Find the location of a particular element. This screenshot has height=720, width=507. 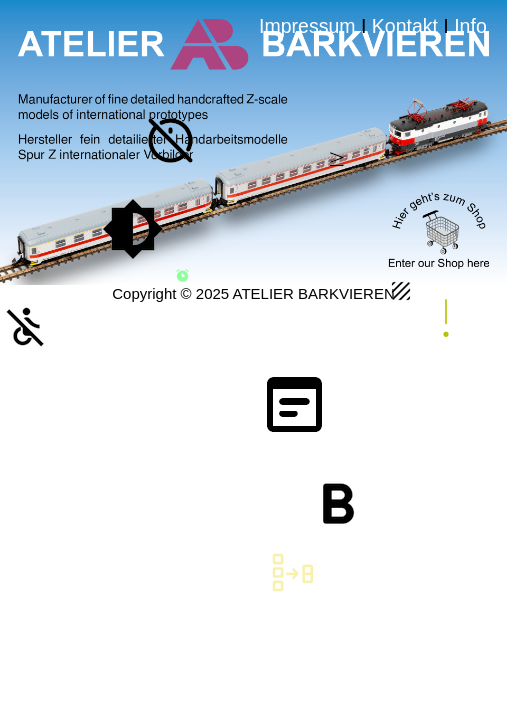

apply a texture or pattern overlay is located at coordinates (401, 291).